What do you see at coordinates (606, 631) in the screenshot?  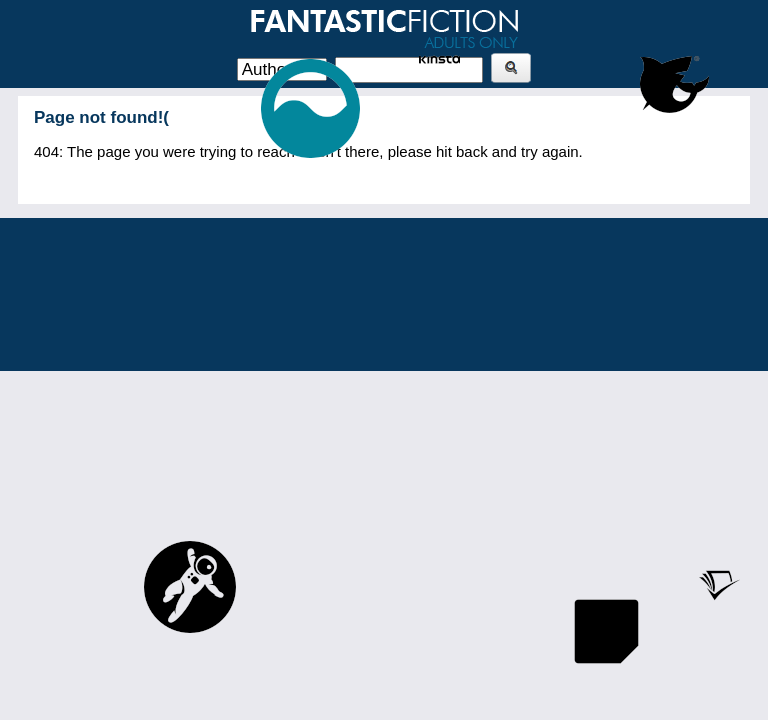 I see `create a new sticky note` at bounding box center [606, 631].